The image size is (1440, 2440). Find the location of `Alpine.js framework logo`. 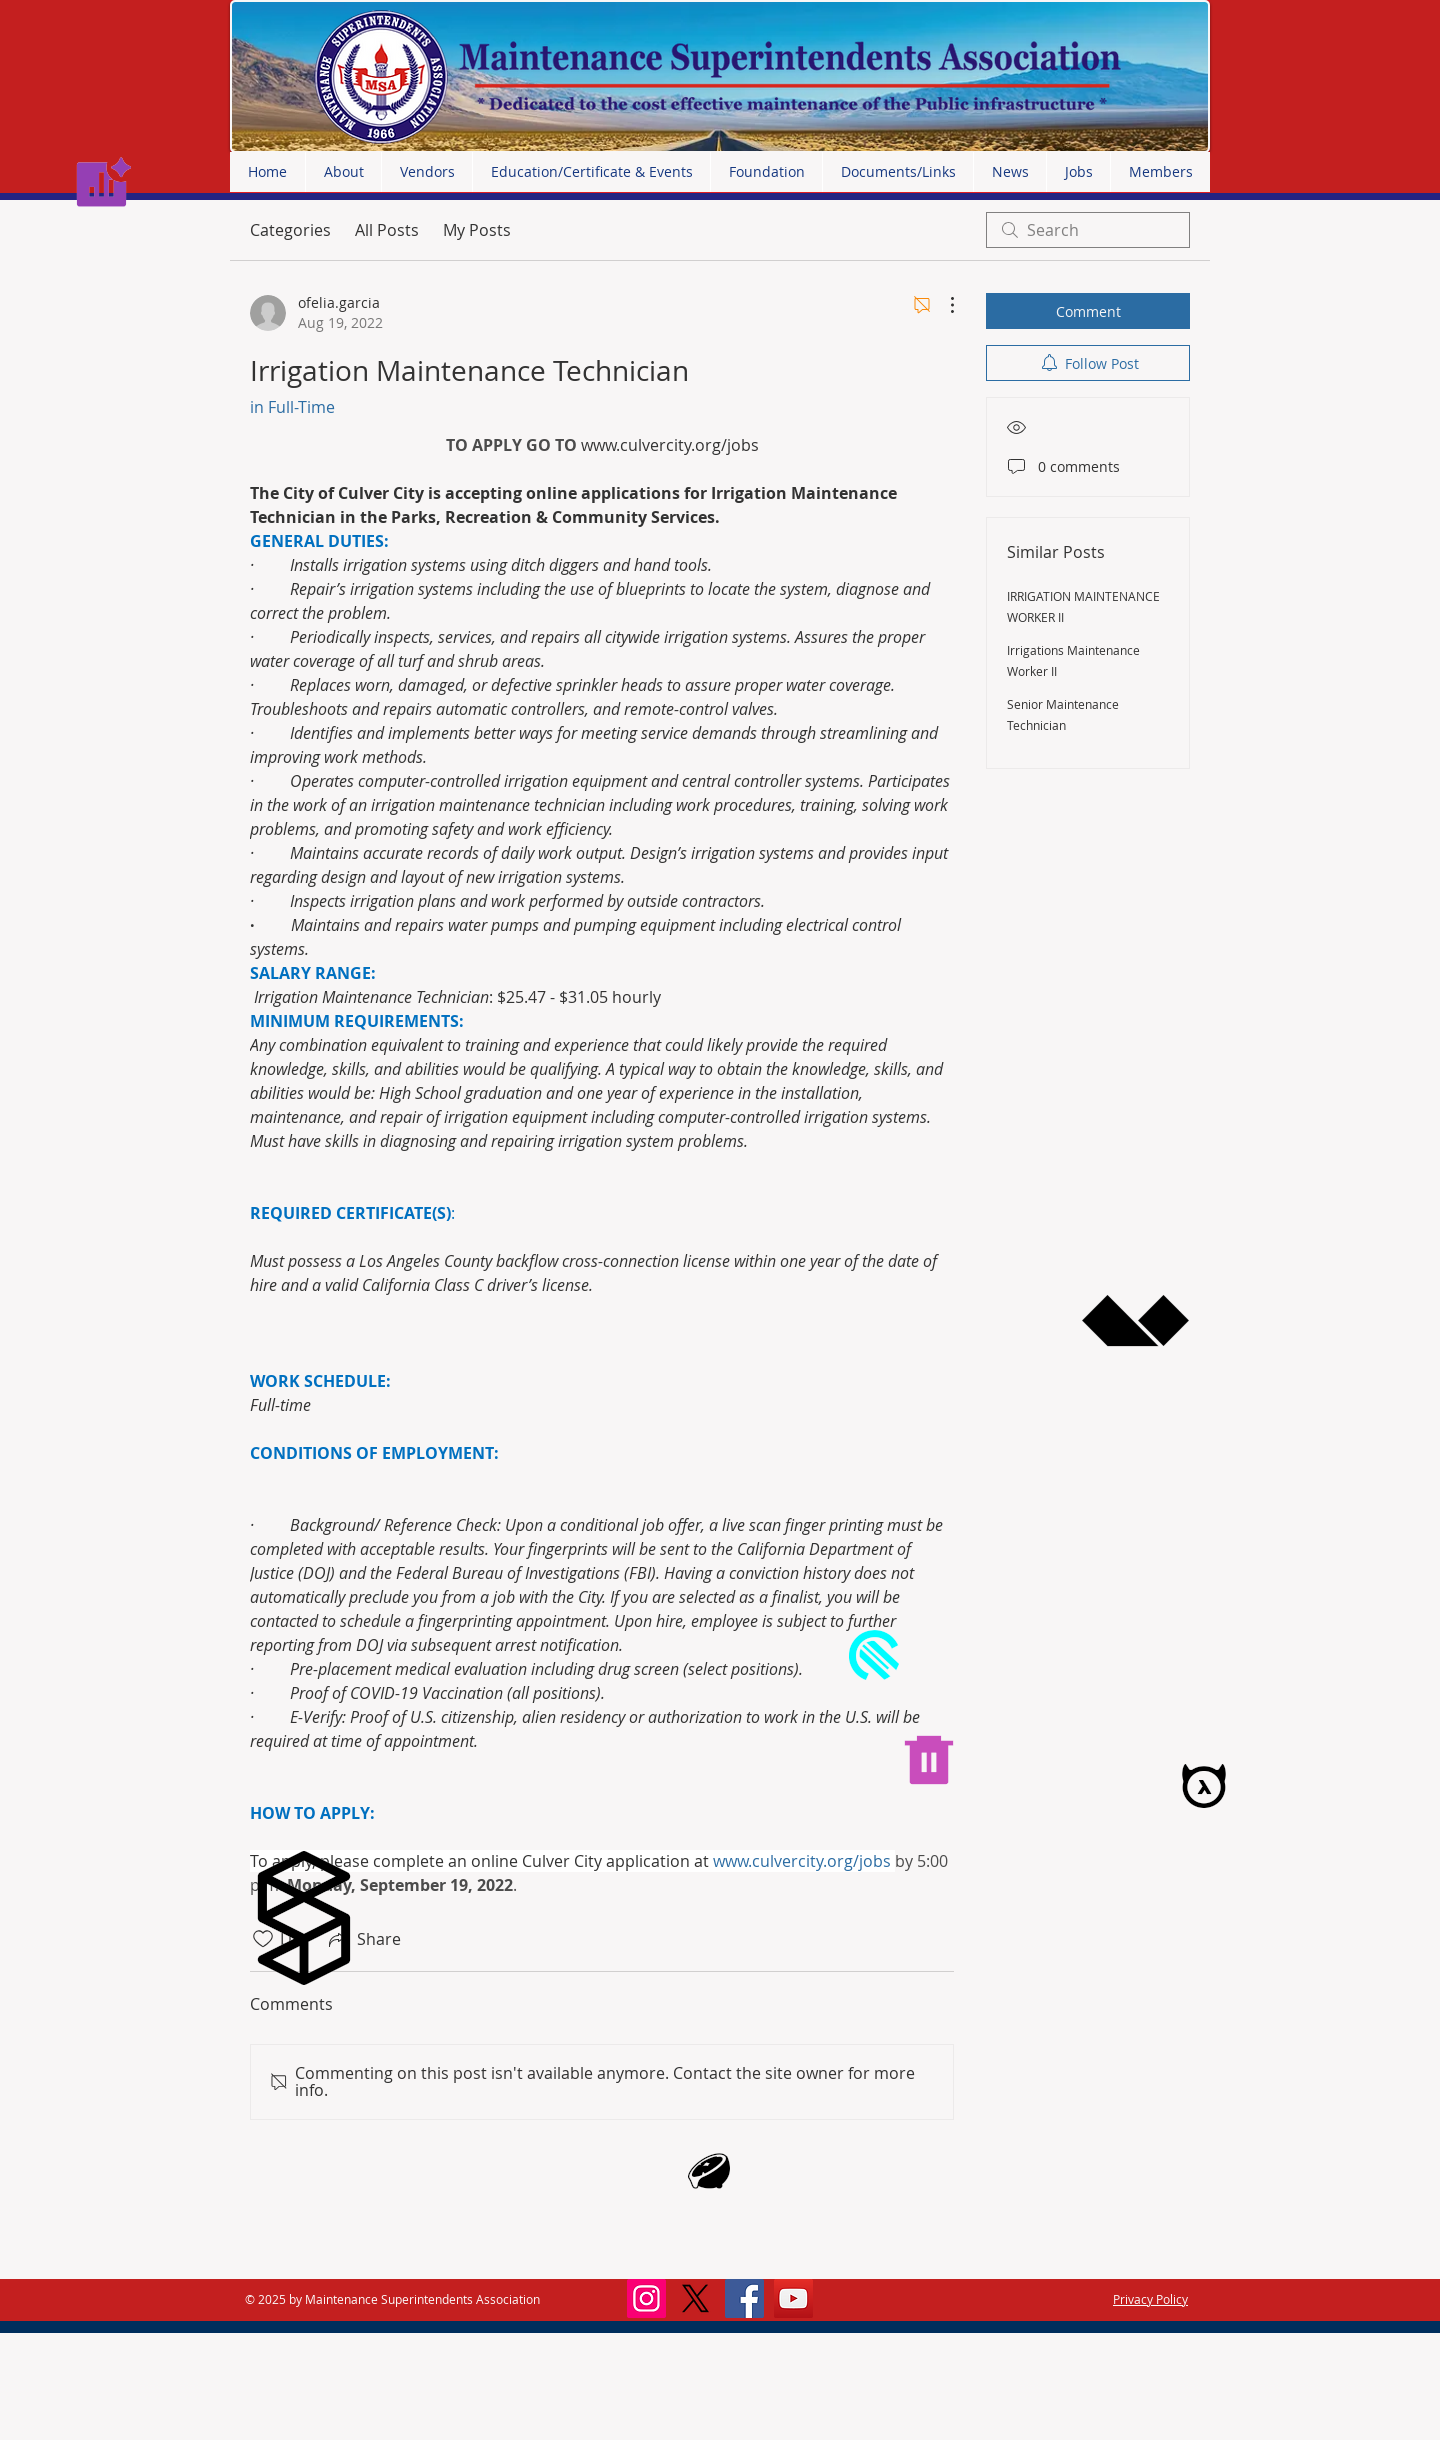

Alpine.js framework logo is located at coordinates (1135, 1320).